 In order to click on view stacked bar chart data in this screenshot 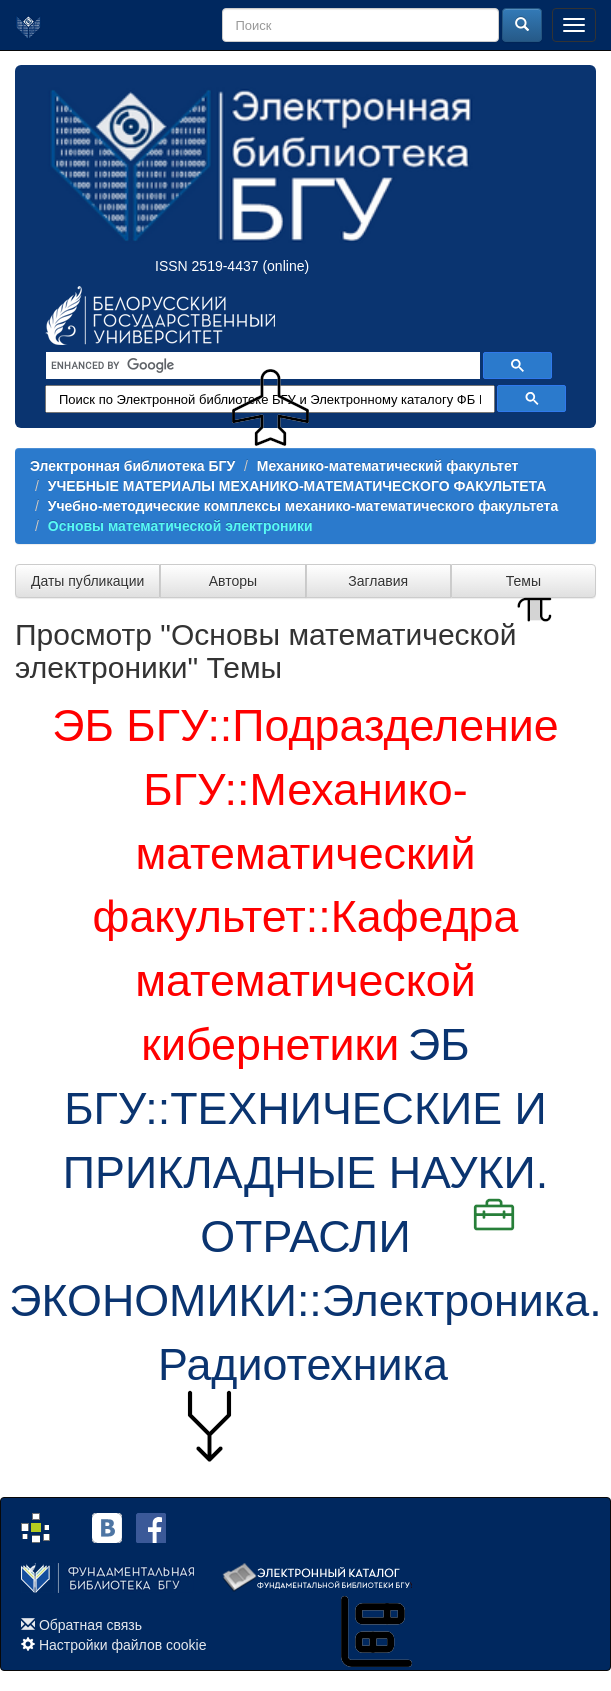, I will do `click(376, 1631)`.